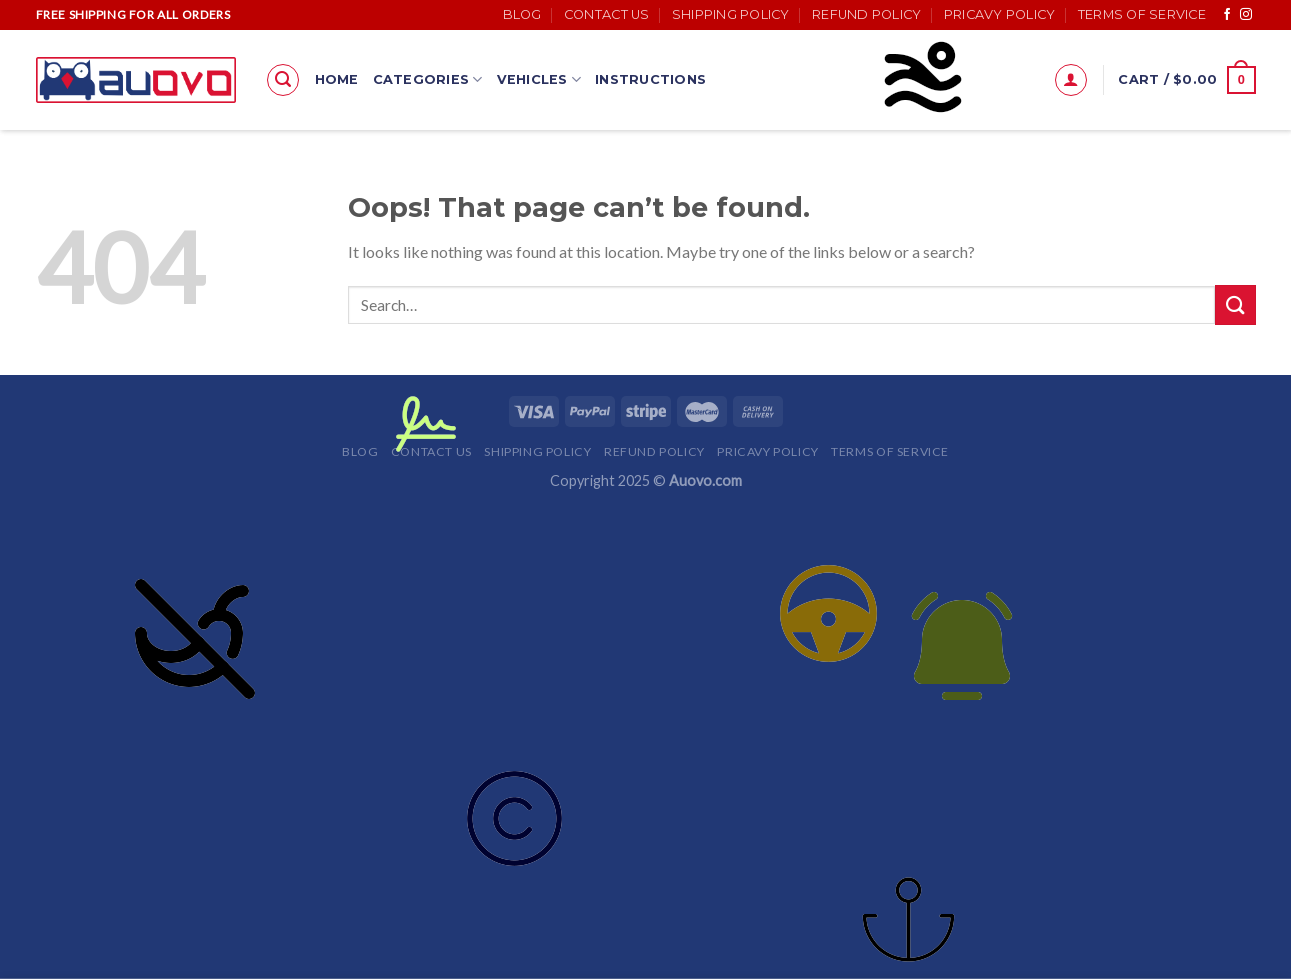 This screenshot has height=979, width=1291. I want to click on sign a document or form, so click(426, 424).